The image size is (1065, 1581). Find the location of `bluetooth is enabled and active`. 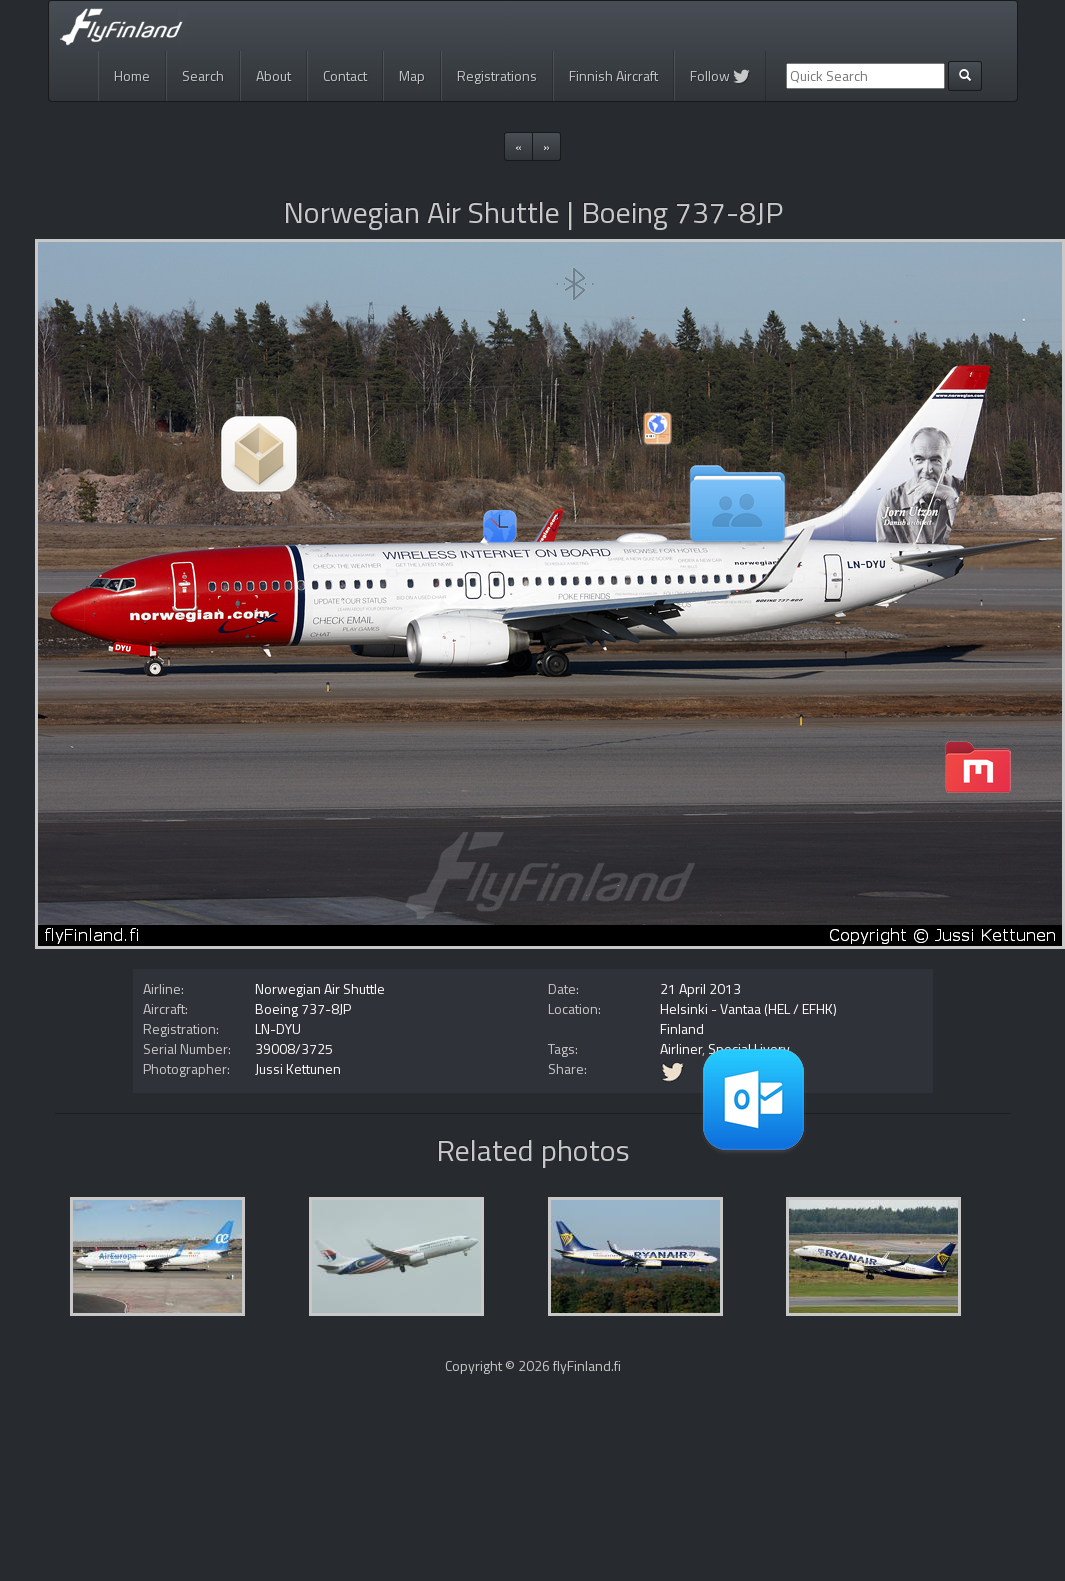

bluetooth is enabled and active is located at coordinates (575, 284).